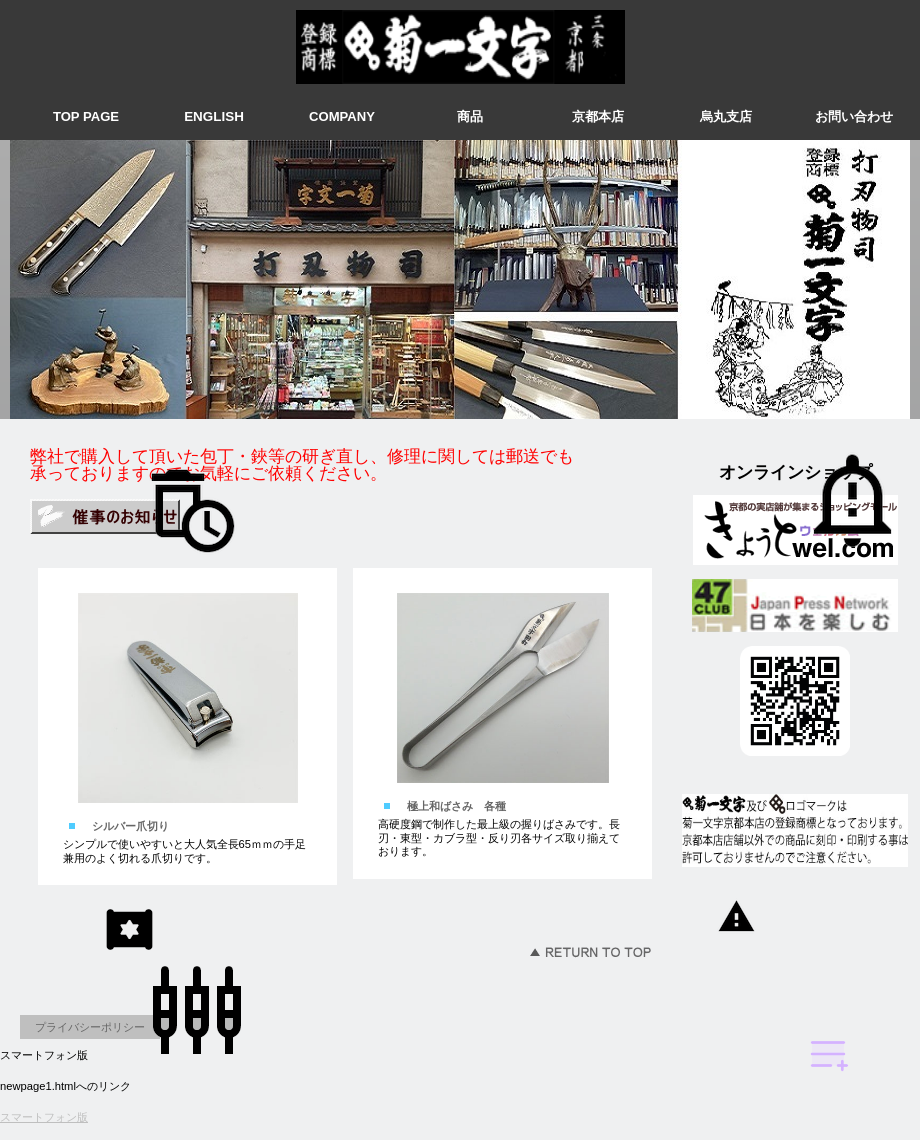 This screenshot has width=920, height=1140. I want to click on important notification requiring attention, so click(852, 499).